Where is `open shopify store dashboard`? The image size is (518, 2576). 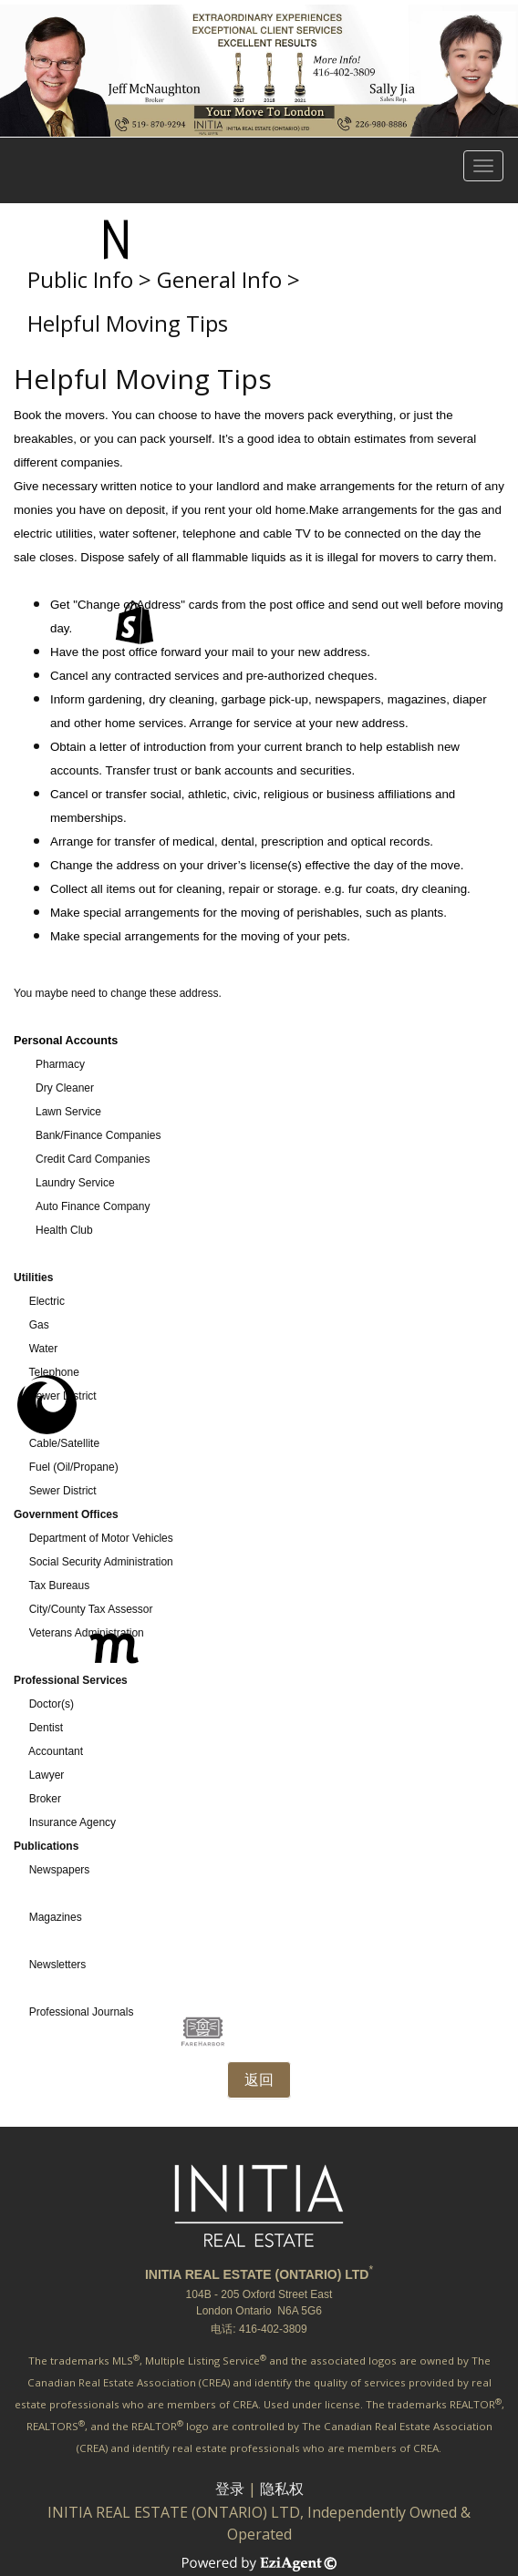
open shopify store dashboard is located at coordinates (134, 622).